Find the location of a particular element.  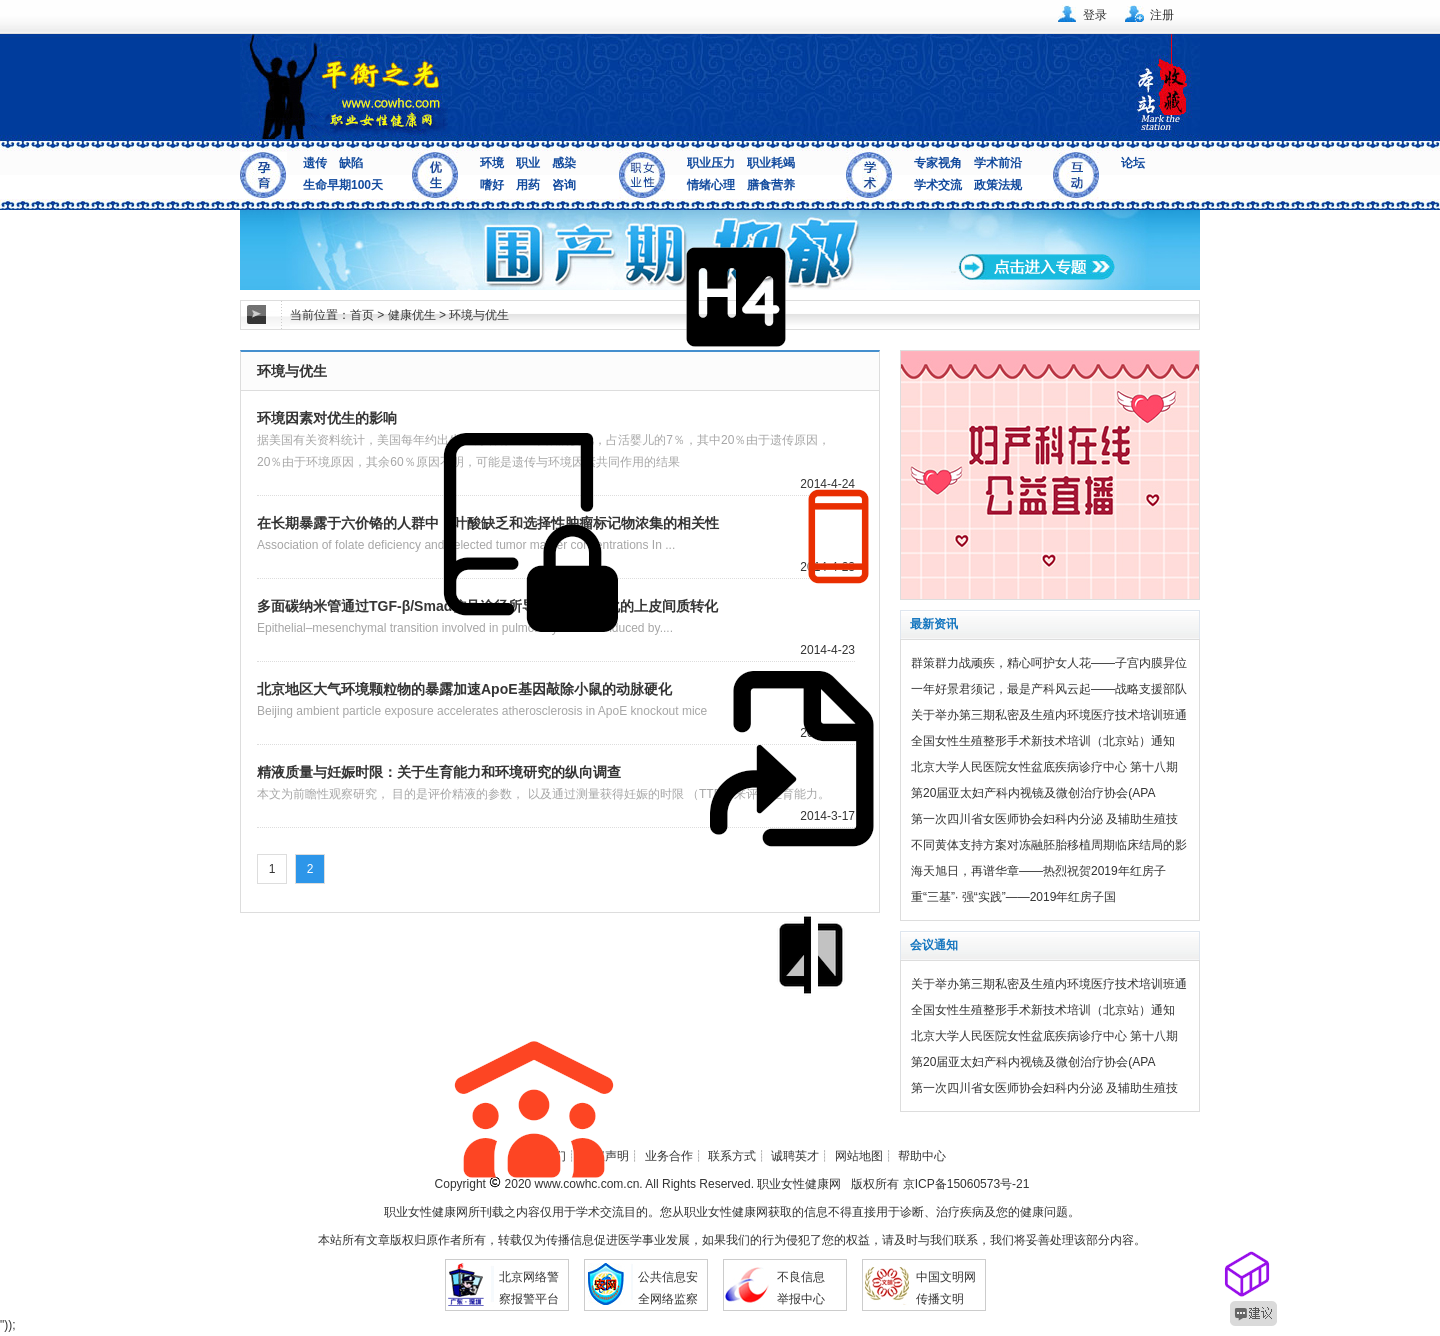

indicates a private or locked repository is located at coordinates (518, 532).